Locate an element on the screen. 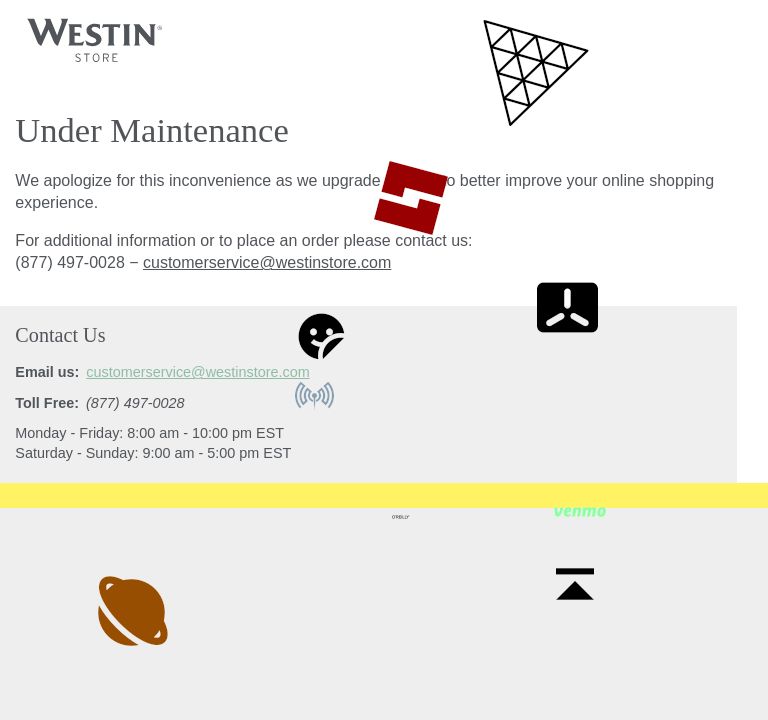 This screenshot has height=720, width=768. open the venmo app is located at coordinates (580, 512).